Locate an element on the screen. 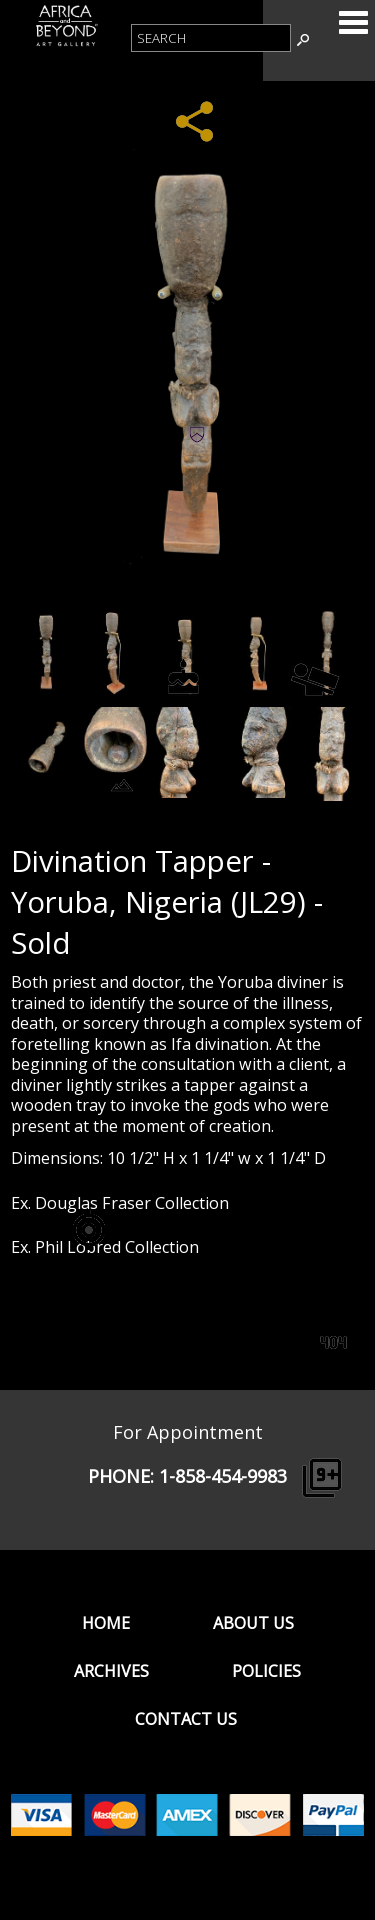 The image size is (375, 1920). indicates GPS location is locked and active is located at coordinates (89, 1230).